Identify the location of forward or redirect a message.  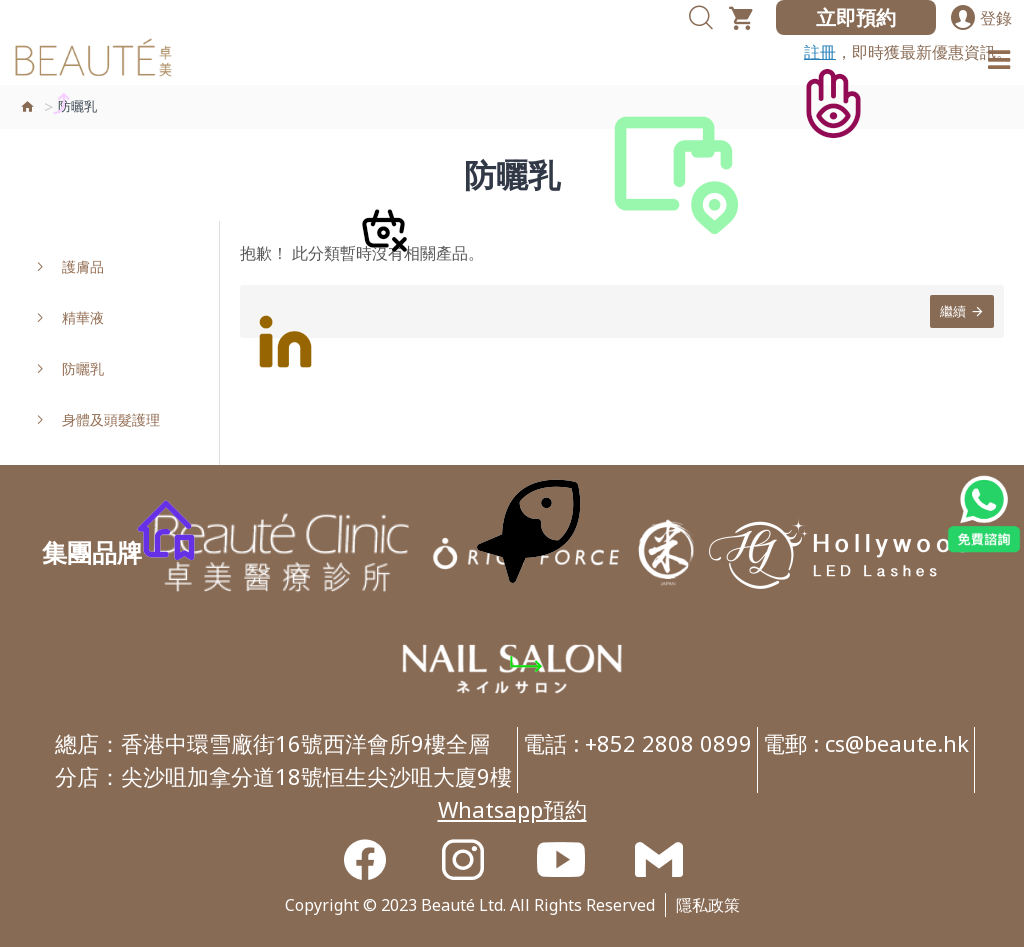
(526, 664).